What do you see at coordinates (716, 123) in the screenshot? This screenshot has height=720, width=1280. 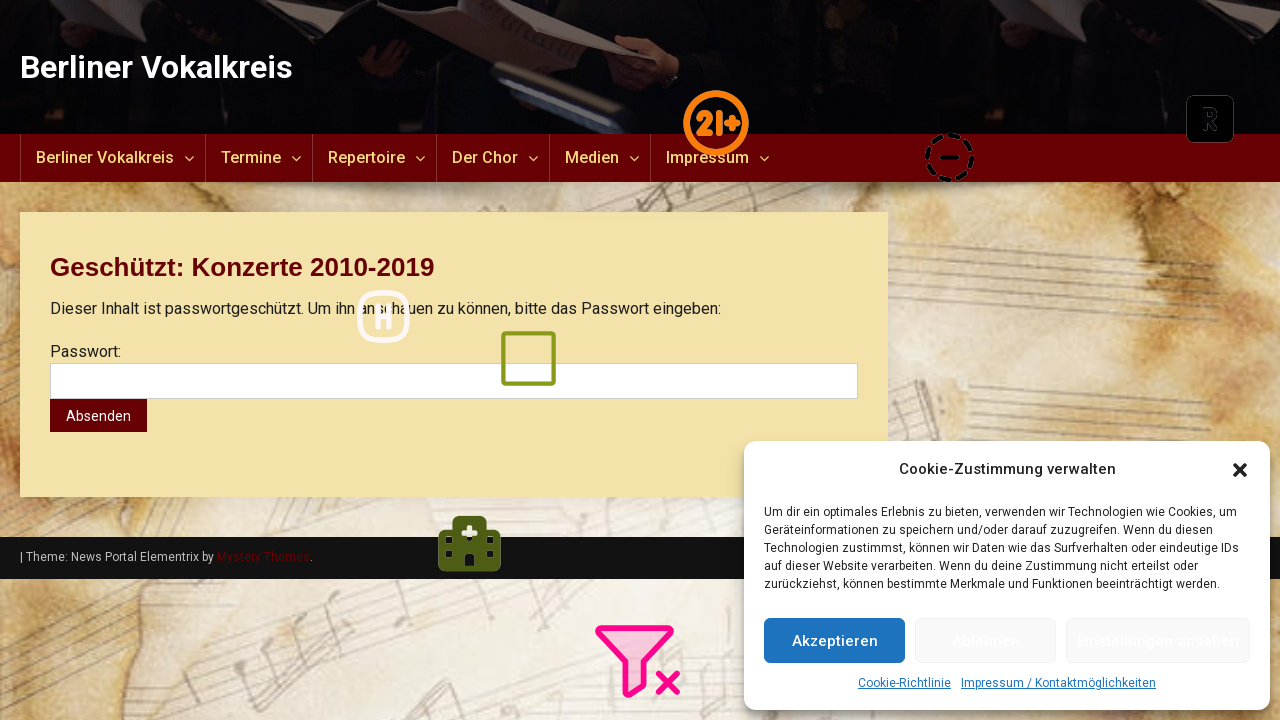 I see `indicates content restricted to users 21 and older` at bounding box center [716, 123].